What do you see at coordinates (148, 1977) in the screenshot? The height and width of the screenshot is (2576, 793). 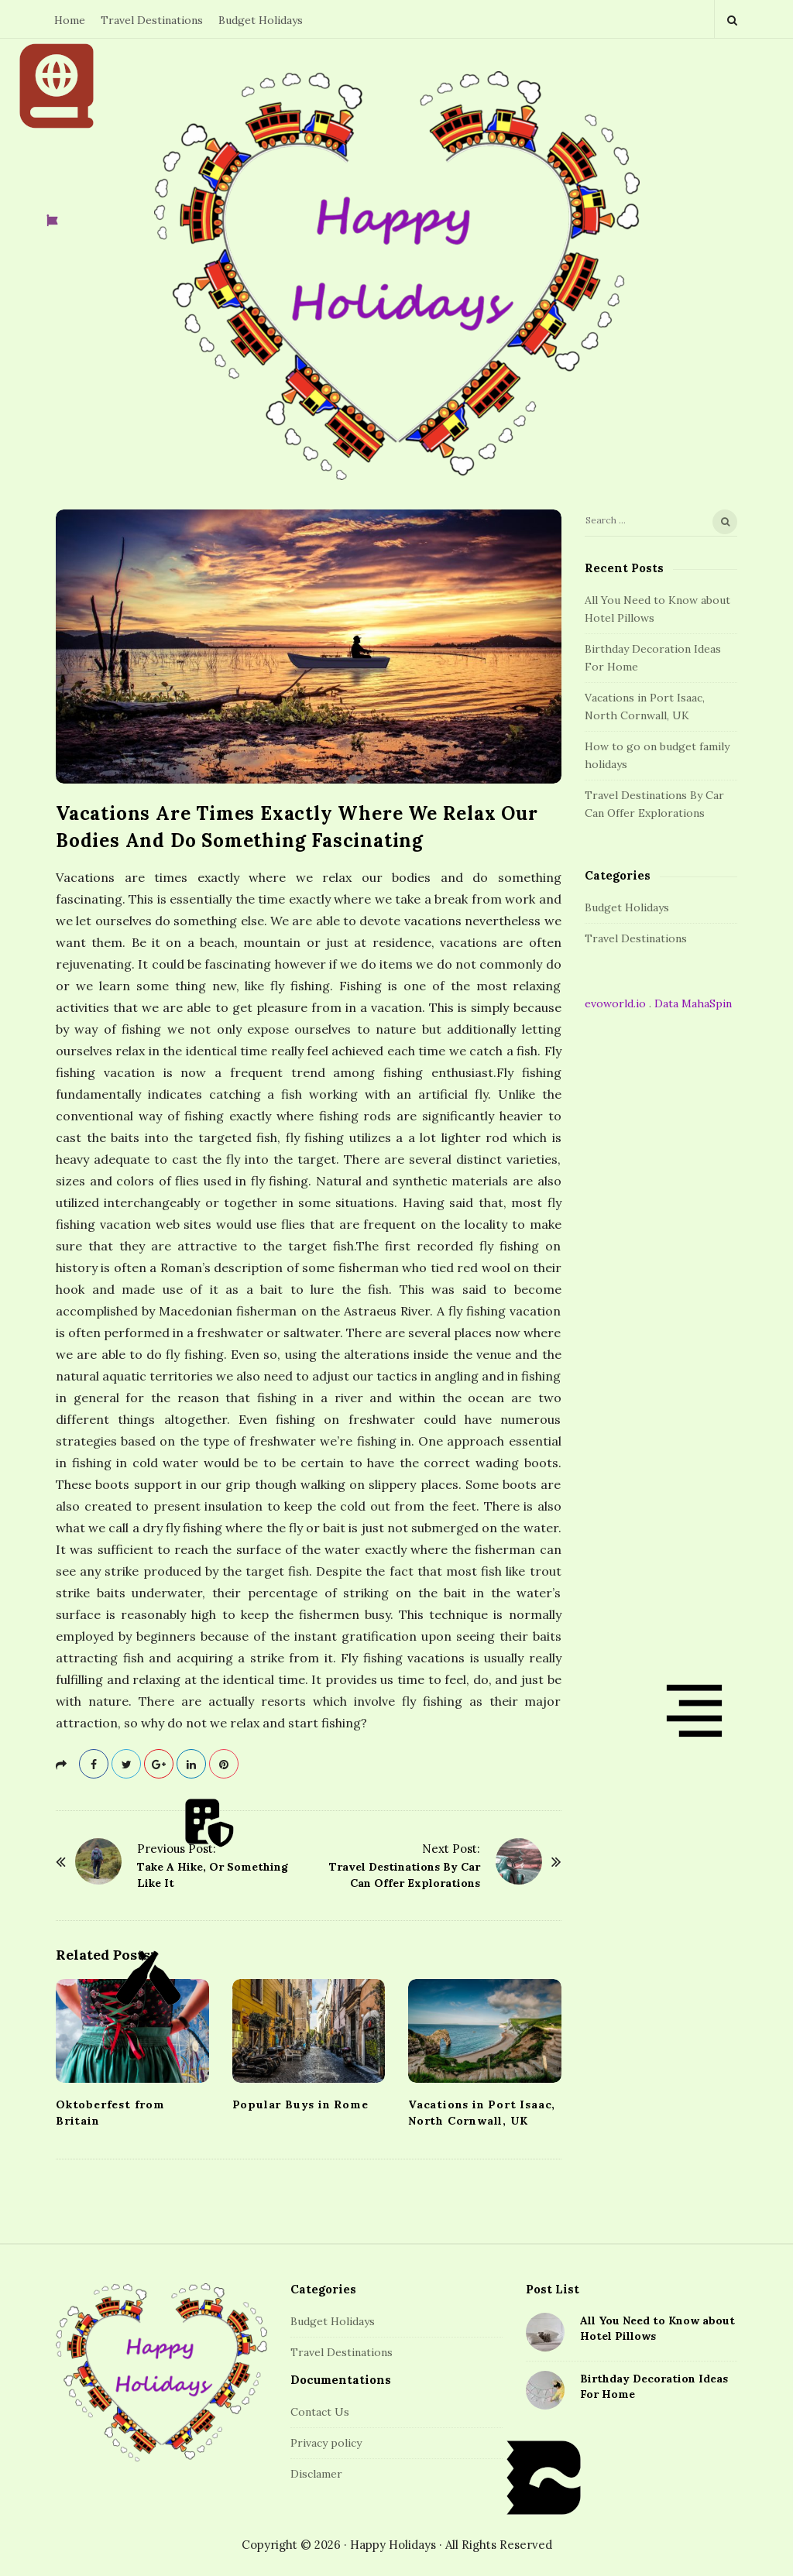 I see `open the Untappd app` at bounding box center [148, 1977].